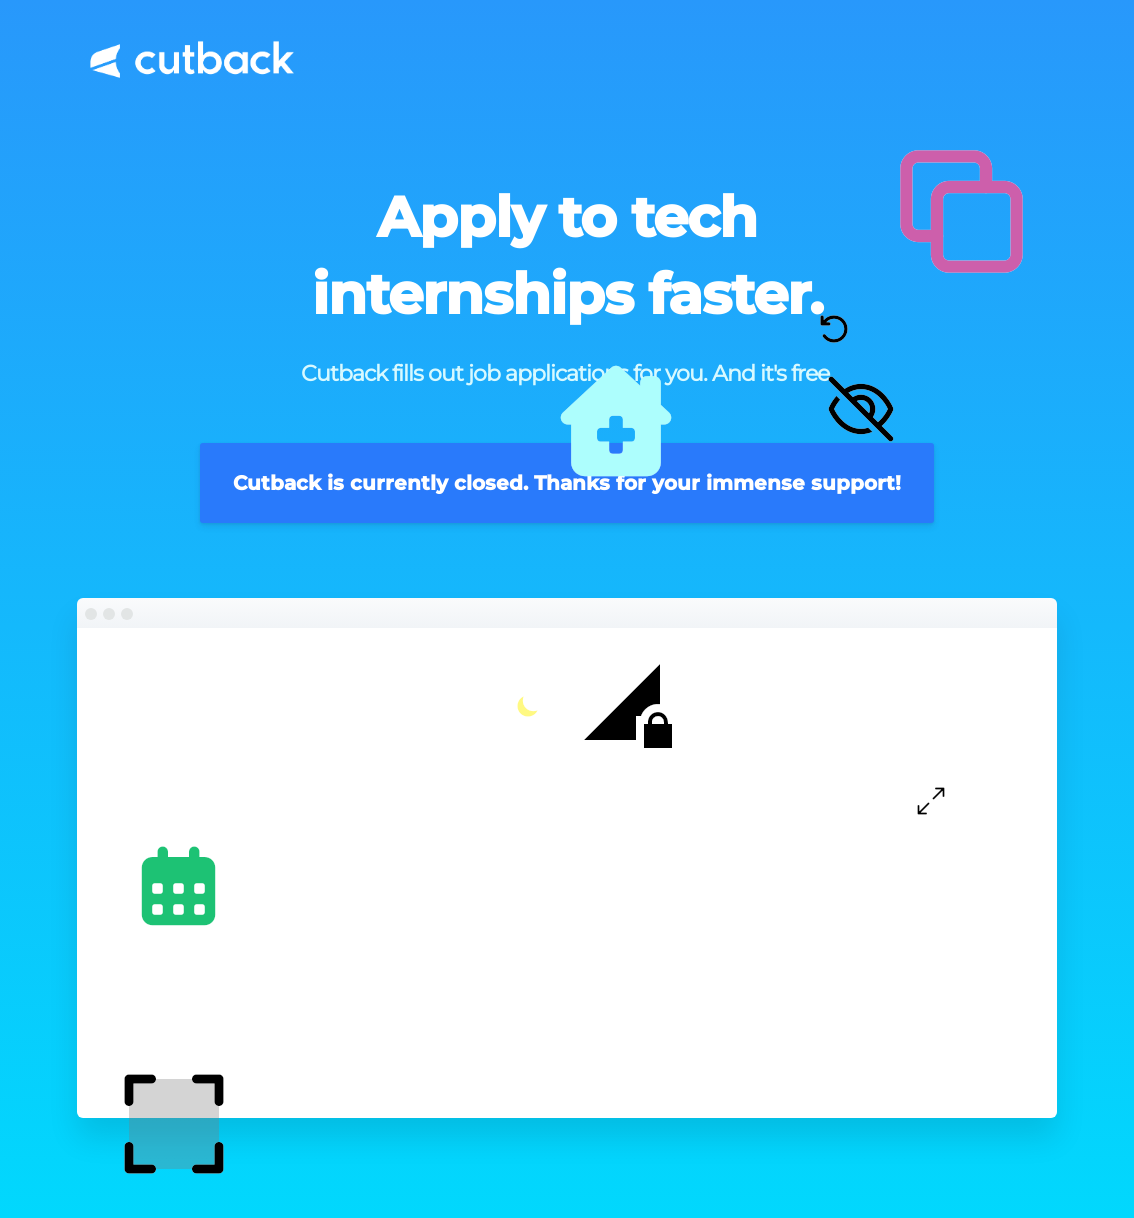 This screenshot has height=1218, width=1134. What do you see at coordinates (861, 409) in the screenshot?
I see `hide password or sensitive content` at bounding box center [861, 409].